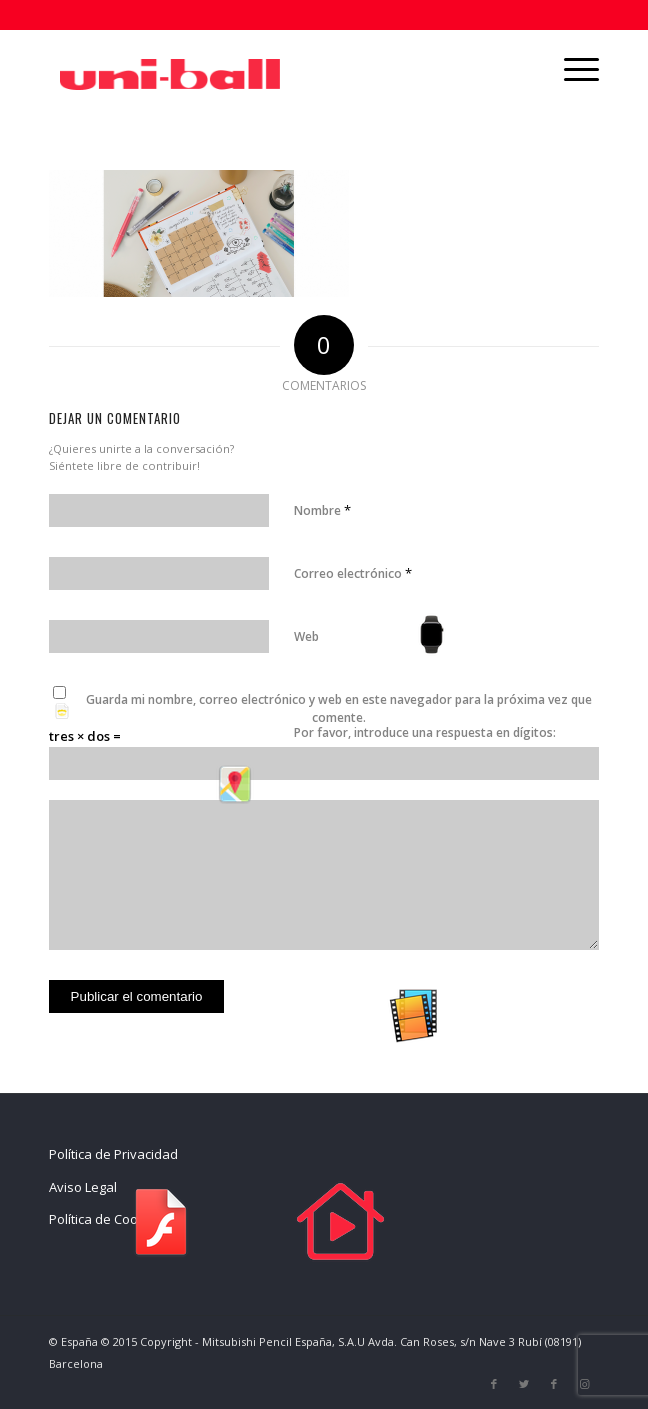 This screenshot has width=648, height=1409. What do you see at coordinates (235, 784) in the screenshot?
I see `open a google earth location file` at bounding box center [235, 784].